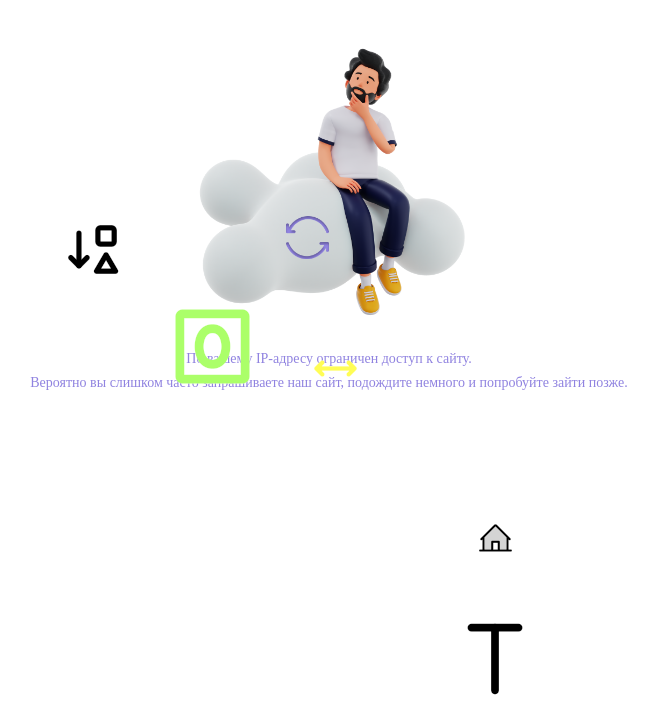 The height and width of the screenshot is (720, 658). I want to click on sort items in ascending order, so click(92, 249).